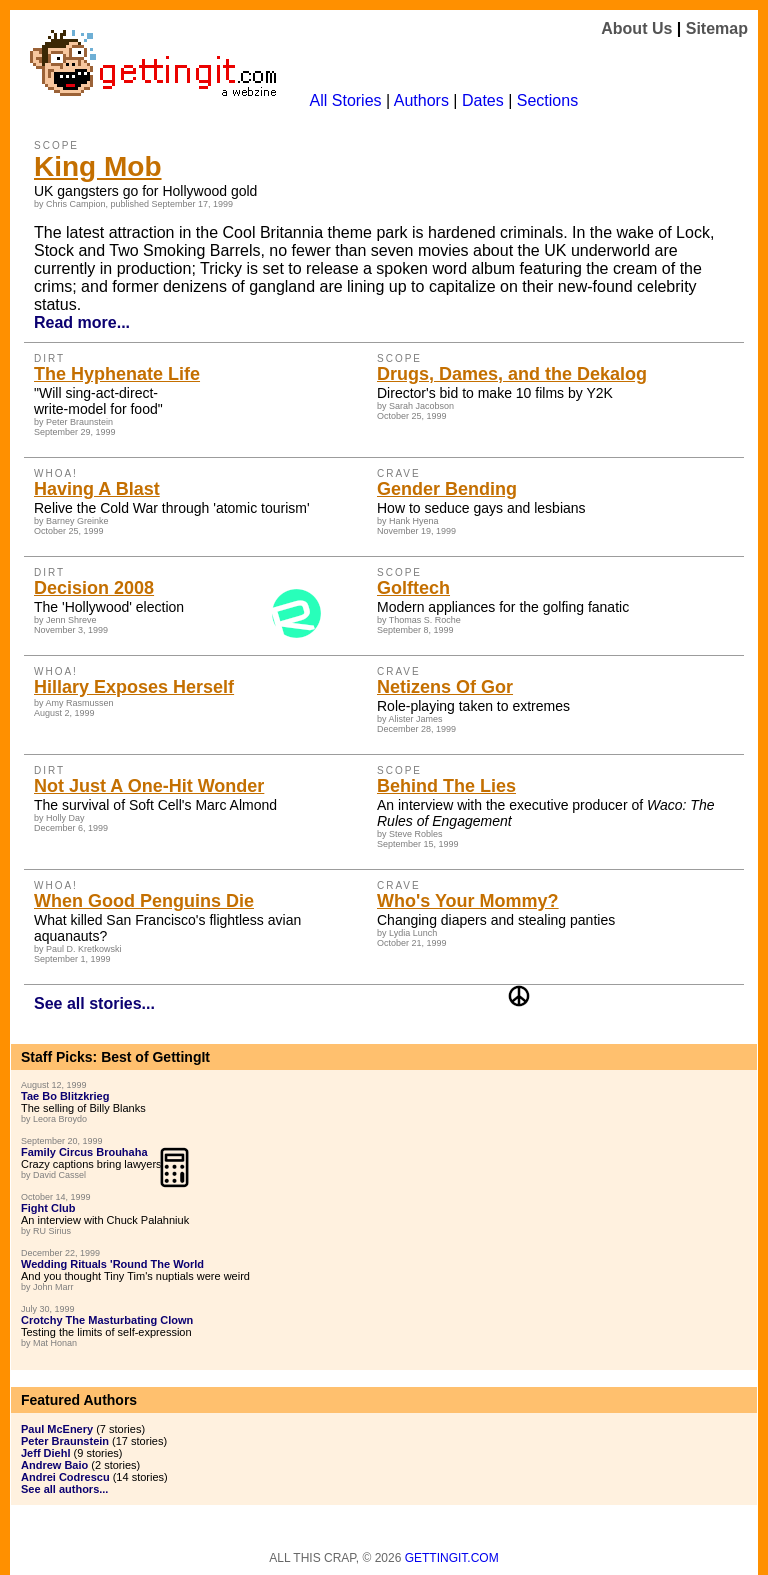  I want to click on indicates a peaceful or non-violent state, so click(519, 996).